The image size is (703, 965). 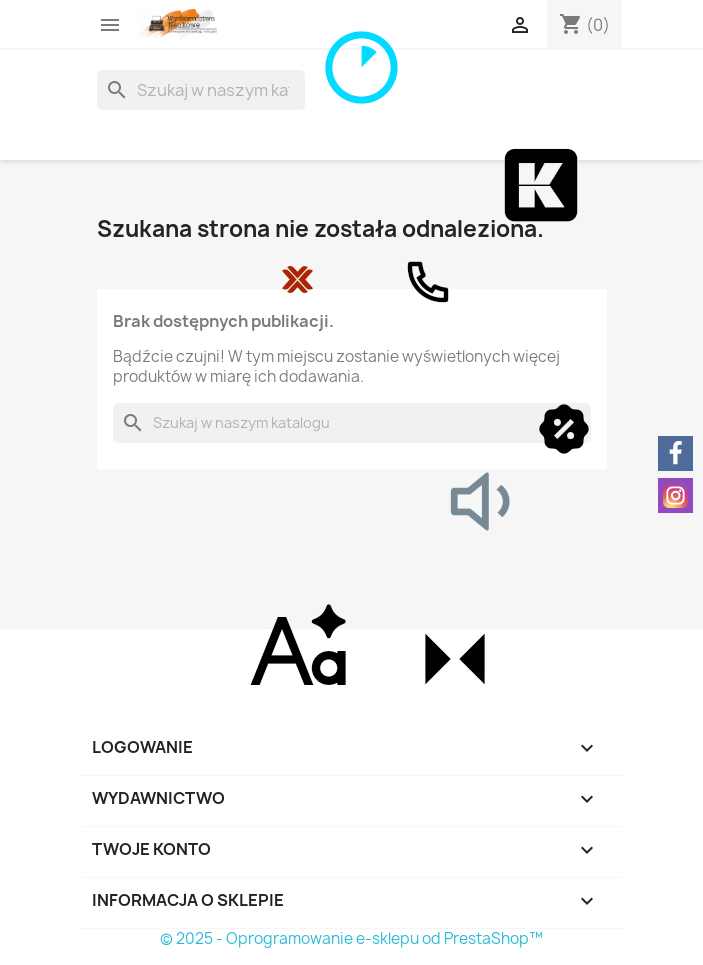 I want to click on make a phone call, so click(x=428, y=282).